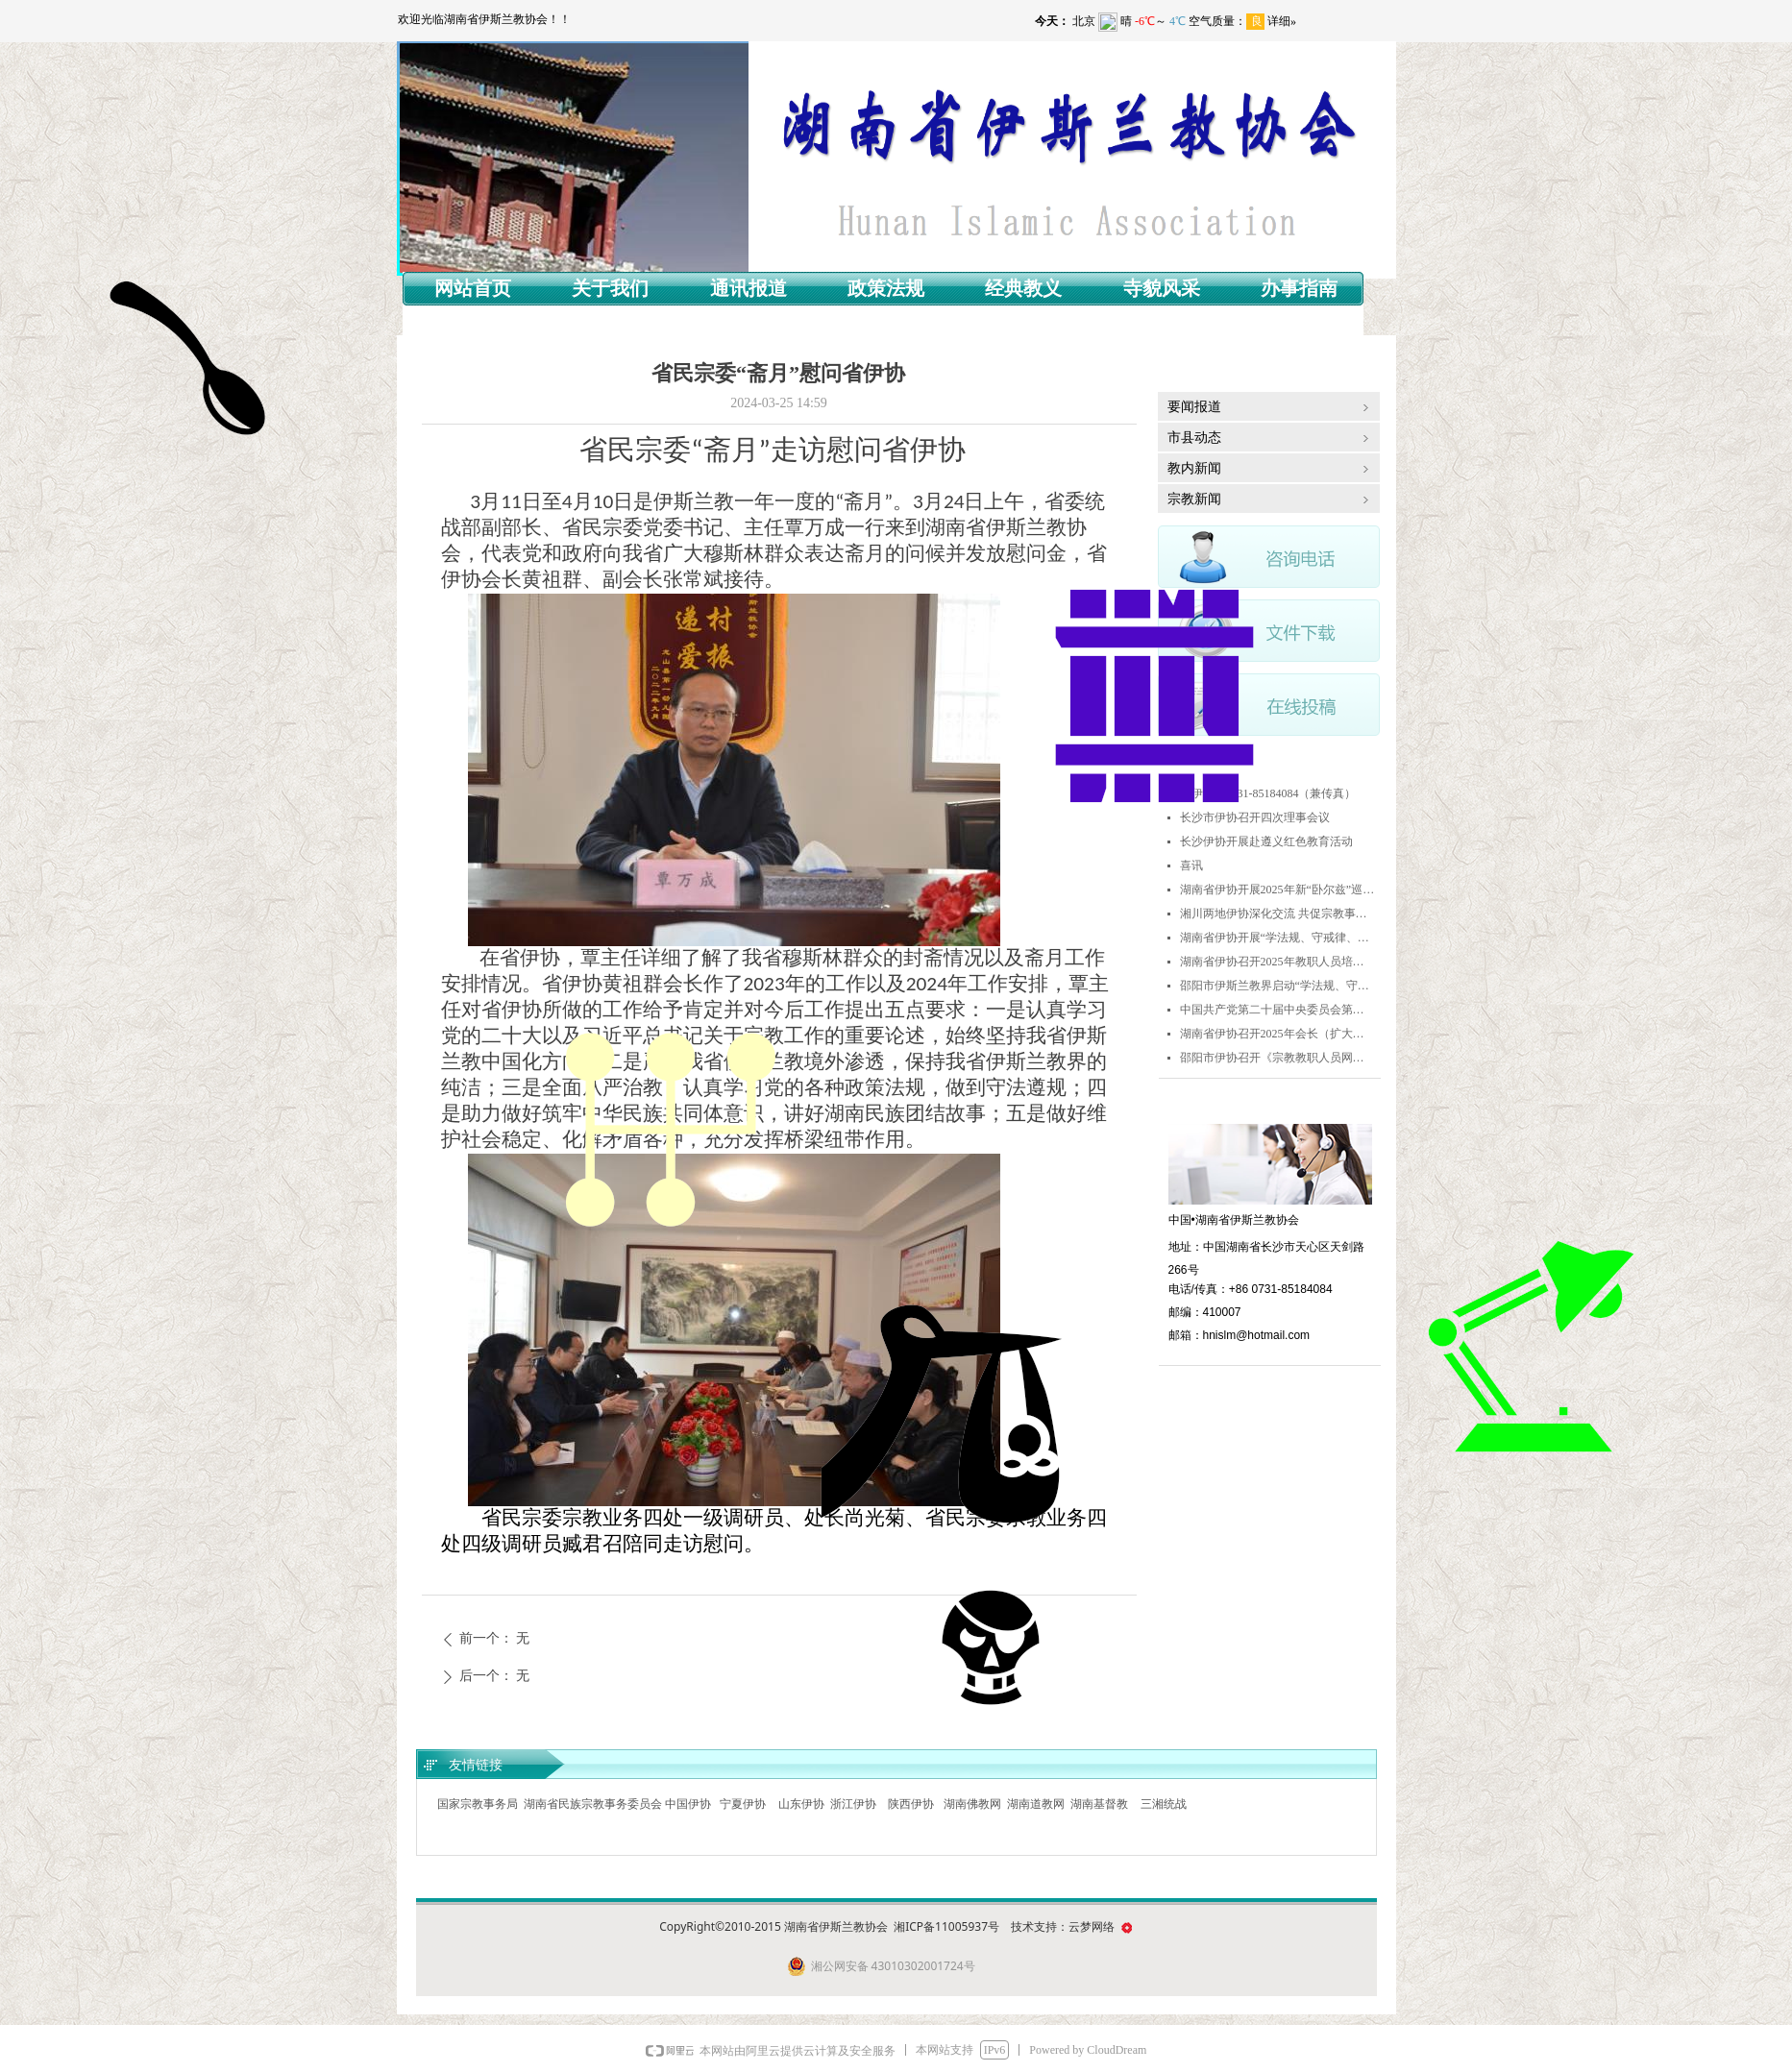 The width and height of the screenshot is (1792, 2072). Describe the element at coordinates (1154, 695) in the screenshot. I see `wood or lumber resources in inventory` at that location.